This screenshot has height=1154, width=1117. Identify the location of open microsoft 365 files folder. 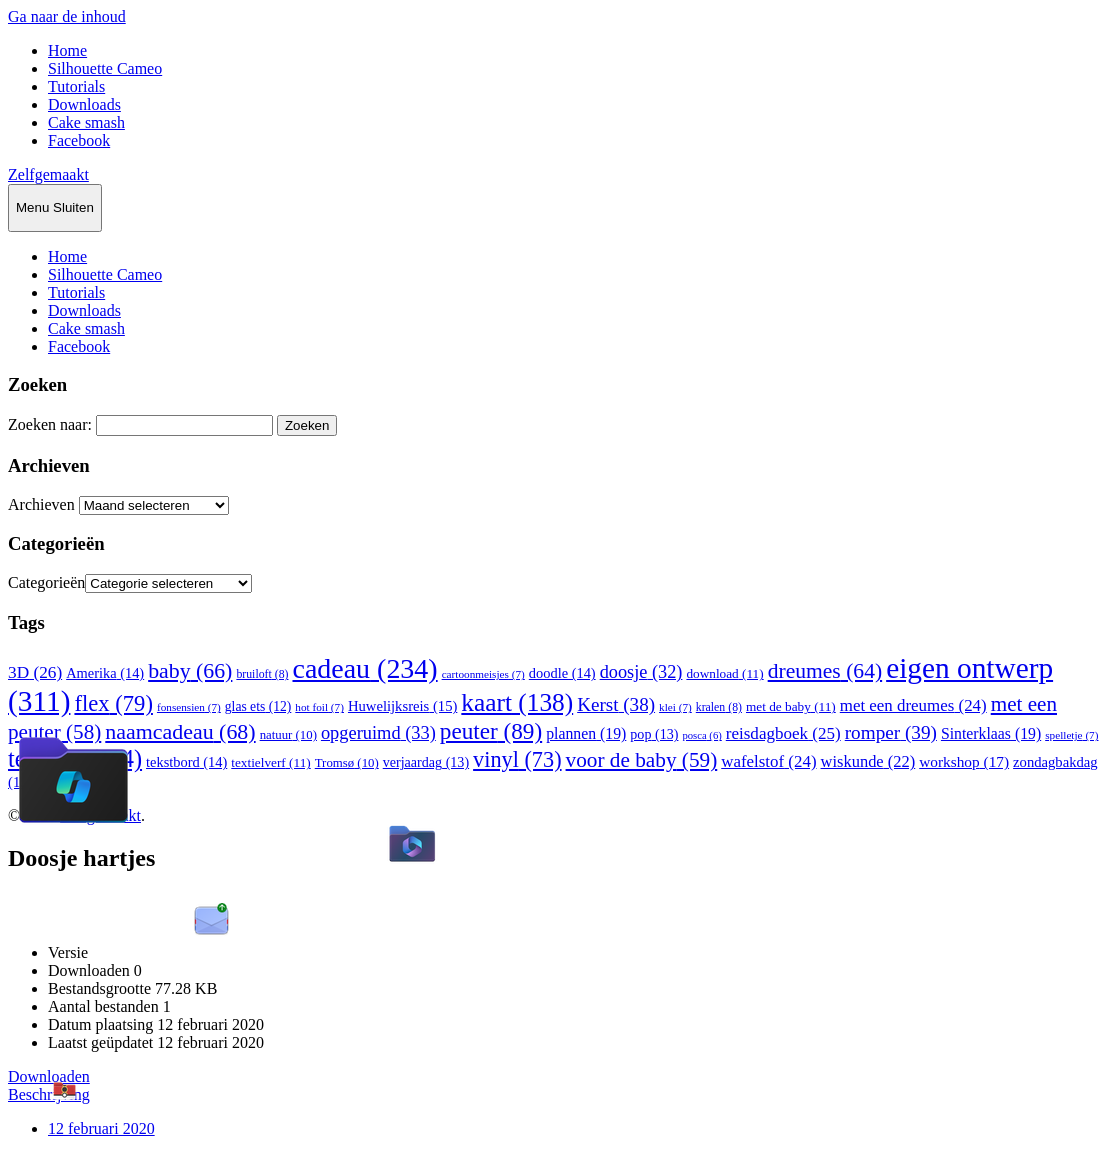
(412, 845).